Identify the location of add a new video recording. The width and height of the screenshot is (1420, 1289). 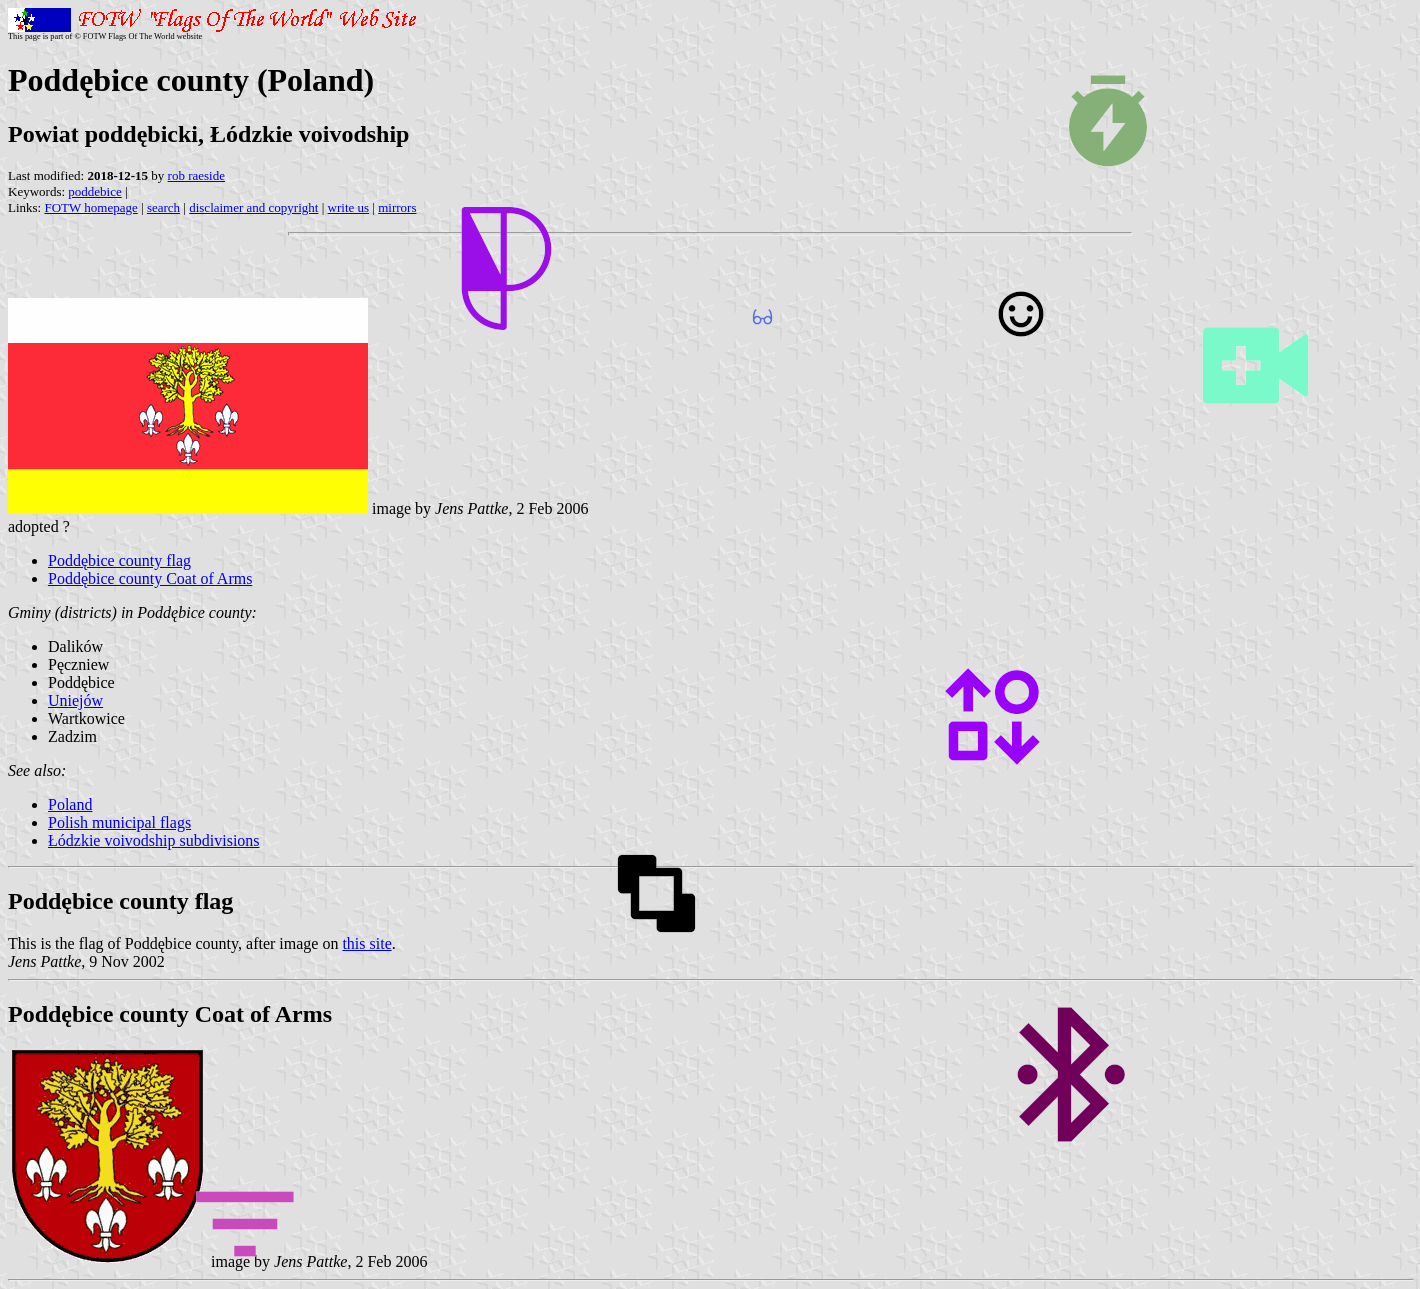
(1255, 365).